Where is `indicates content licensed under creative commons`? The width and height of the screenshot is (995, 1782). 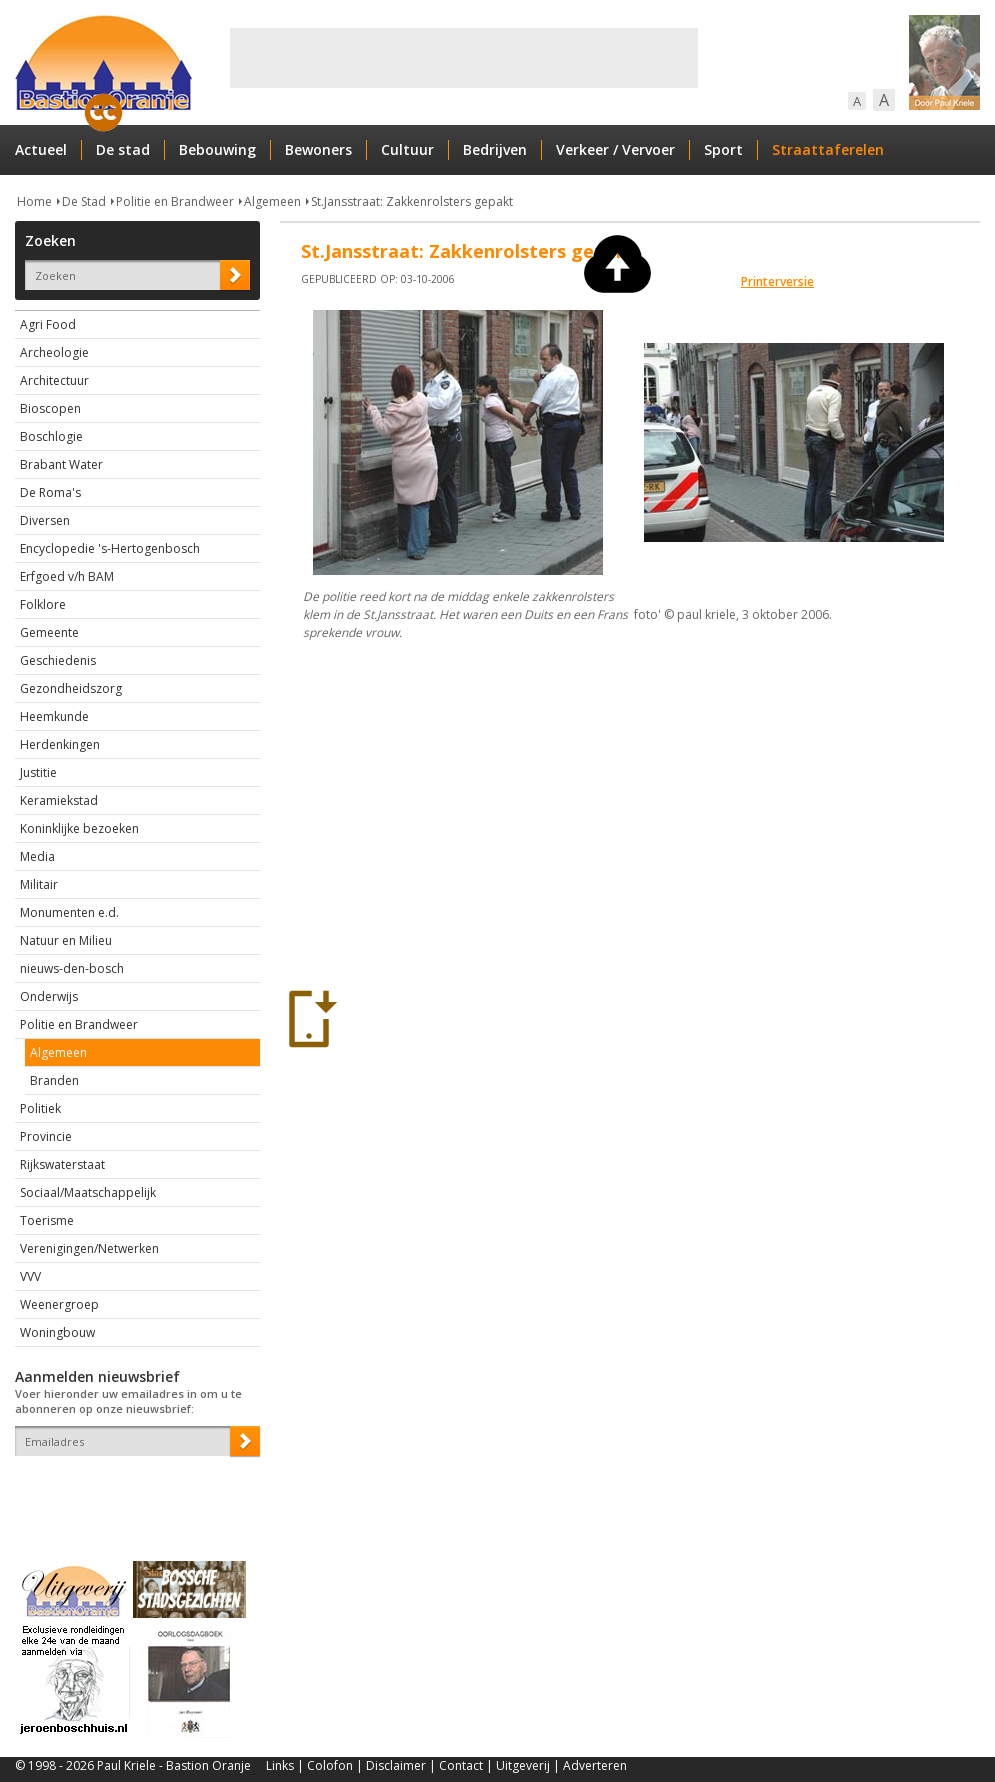
indicates content licensed under creative commons is located at coordinates (103, 112).